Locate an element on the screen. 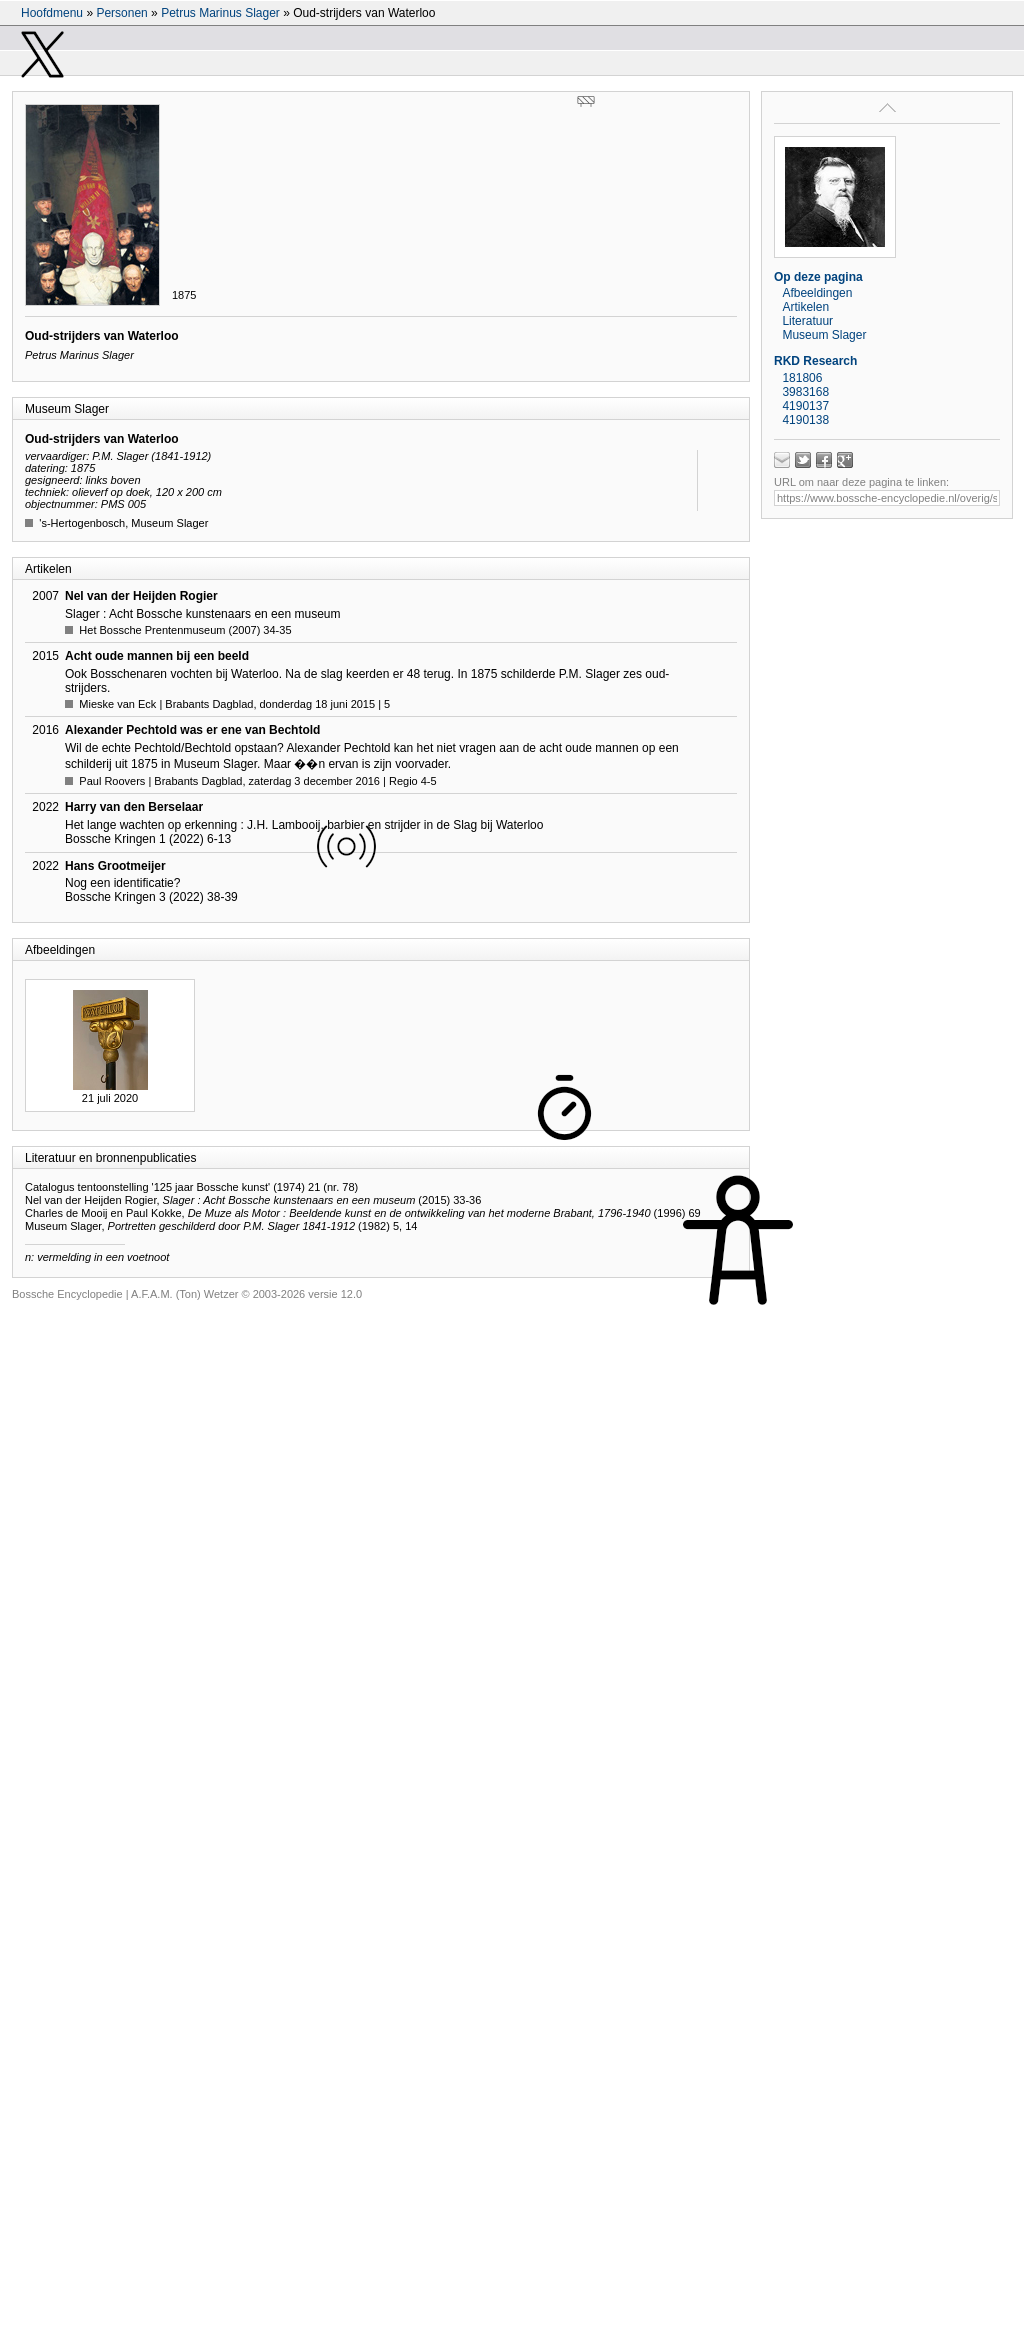  start or set a timer is located at coordinates (564, 1107).